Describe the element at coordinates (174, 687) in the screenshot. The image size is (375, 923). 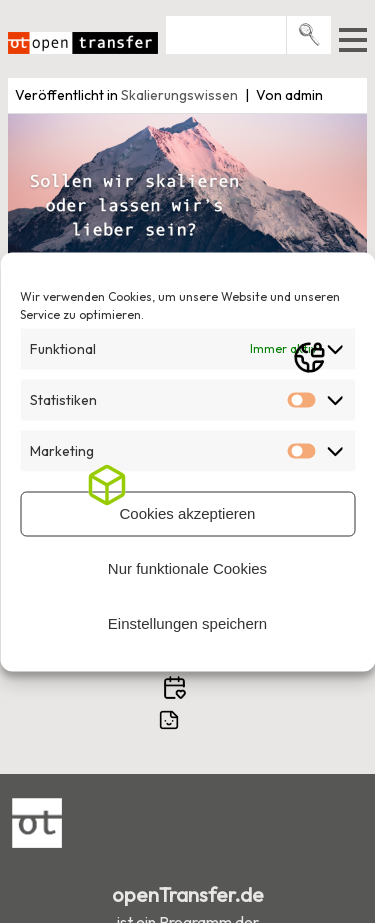
I see `view favorite or liked events` at that location.